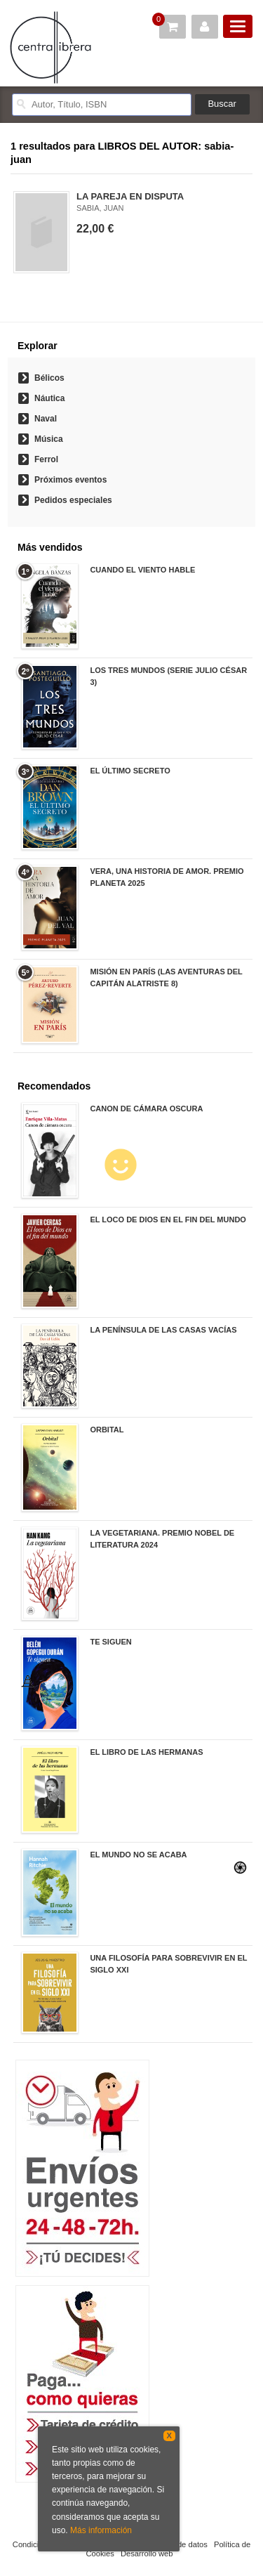  What do you see at coordinates (121, 1165) in the screenshot?
I see `add an emoji or reaction` at bounding box center [121, 1165].